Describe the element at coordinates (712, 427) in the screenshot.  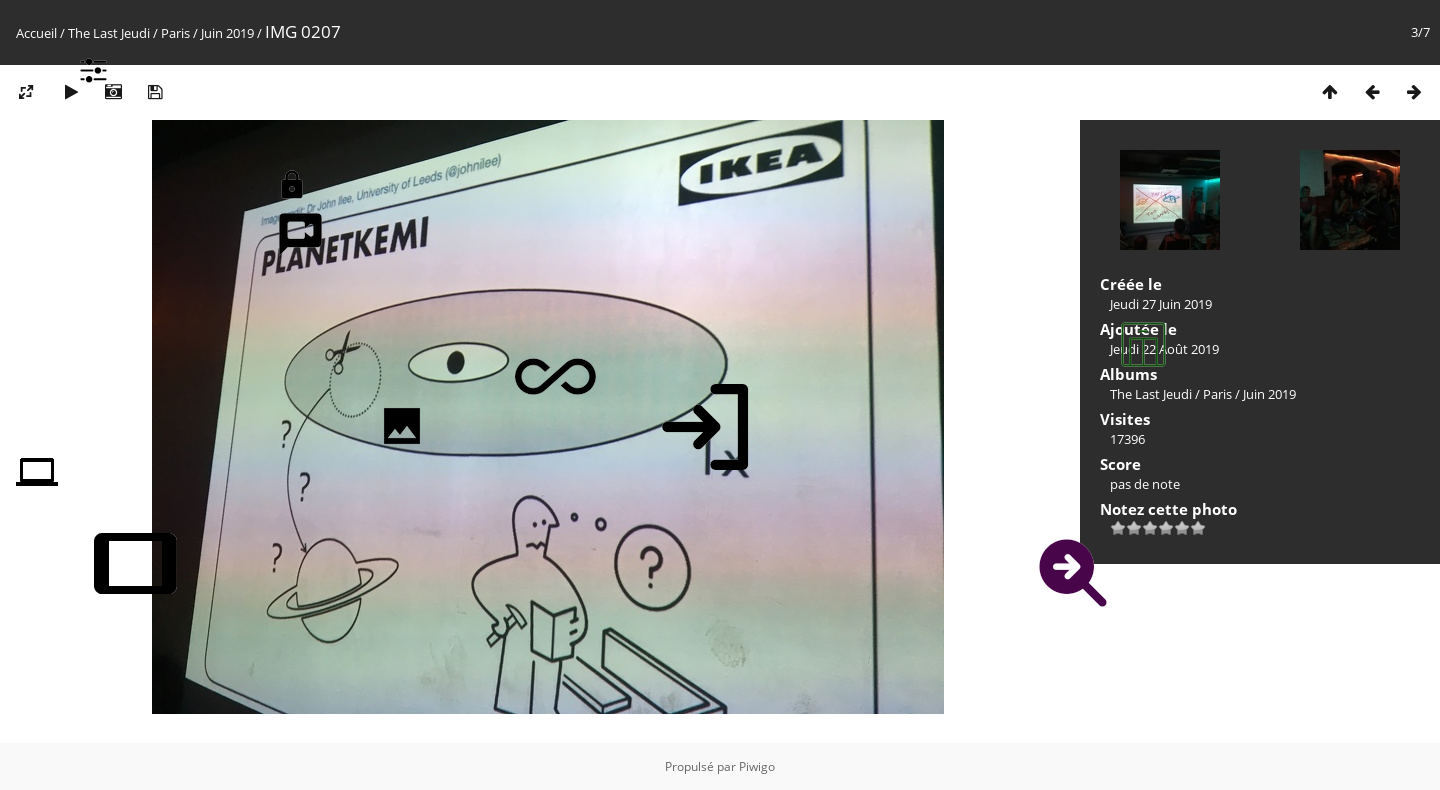
I see `sign in to your account` at that location.